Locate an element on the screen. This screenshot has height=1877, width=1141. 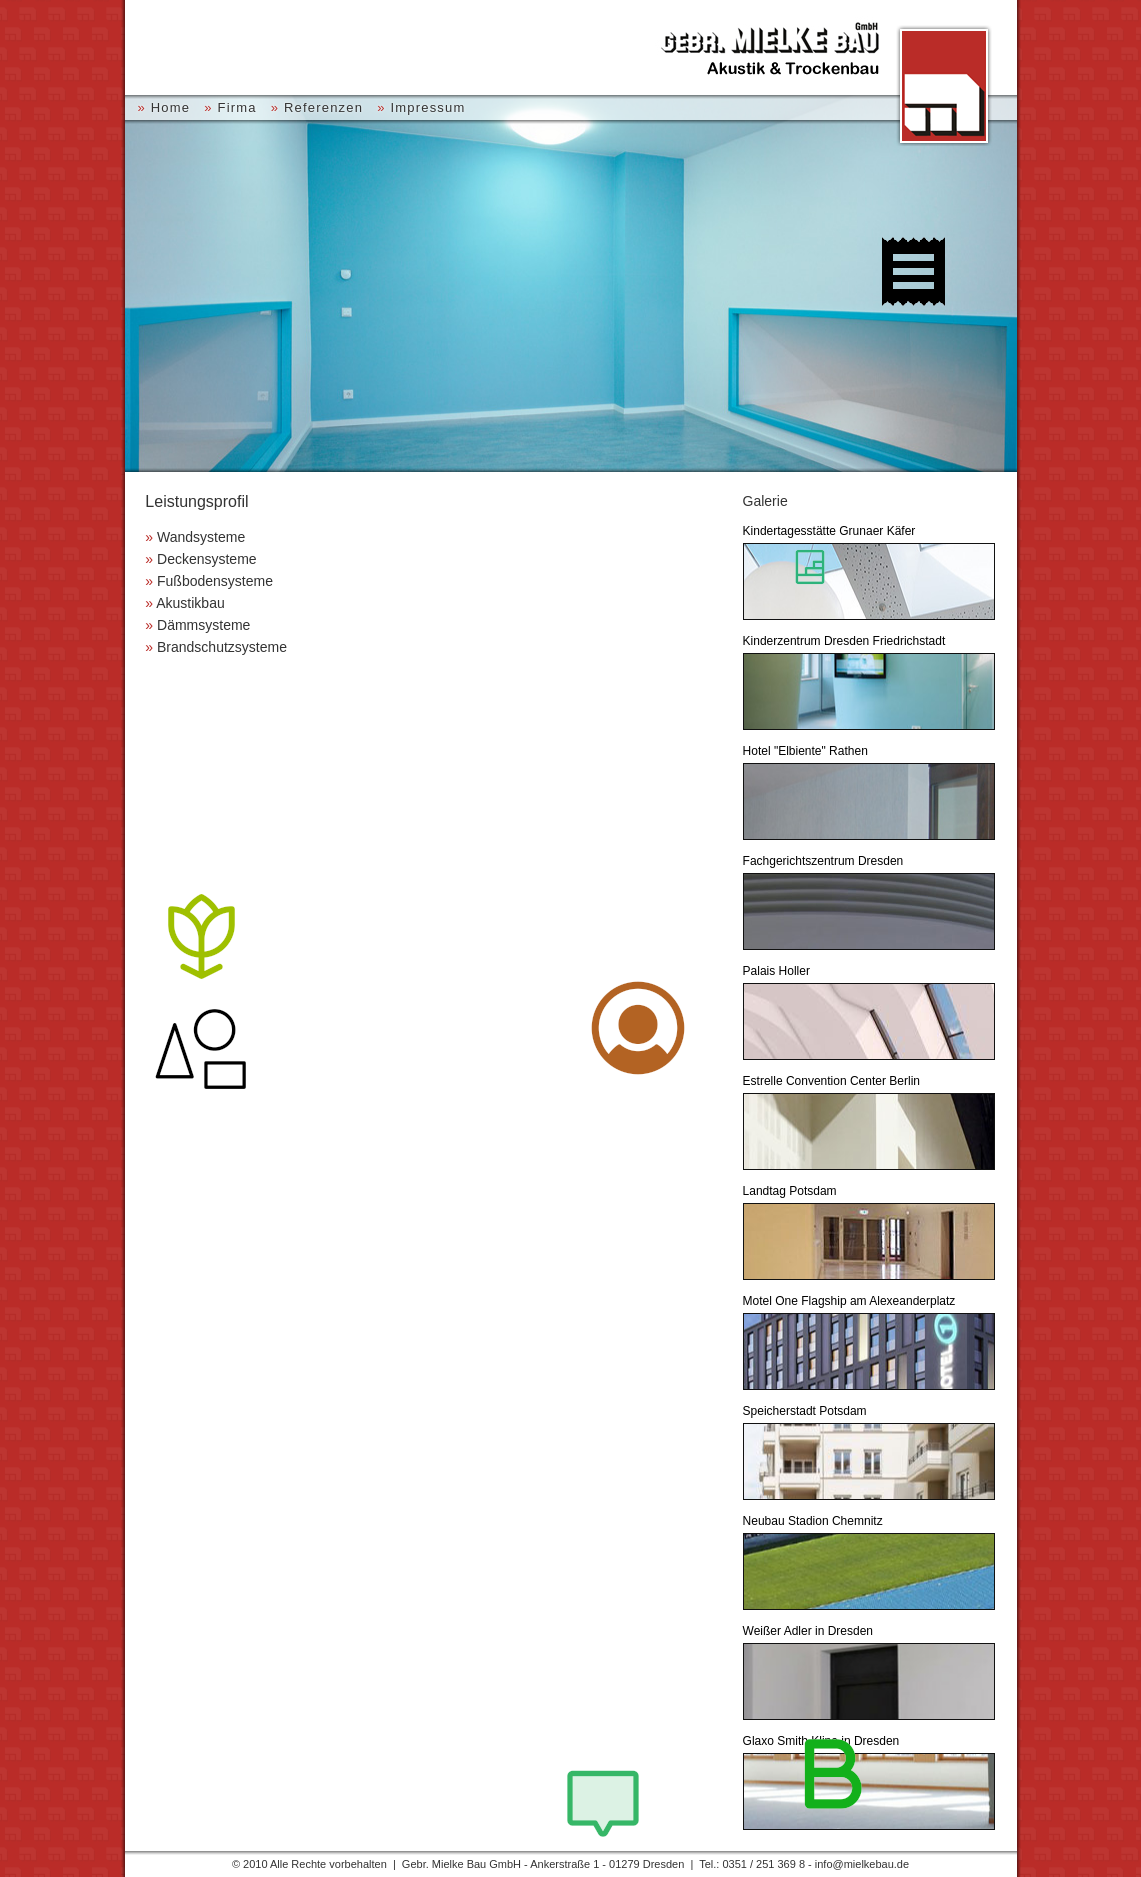
view your profile is located at coordinates (638, 1028).